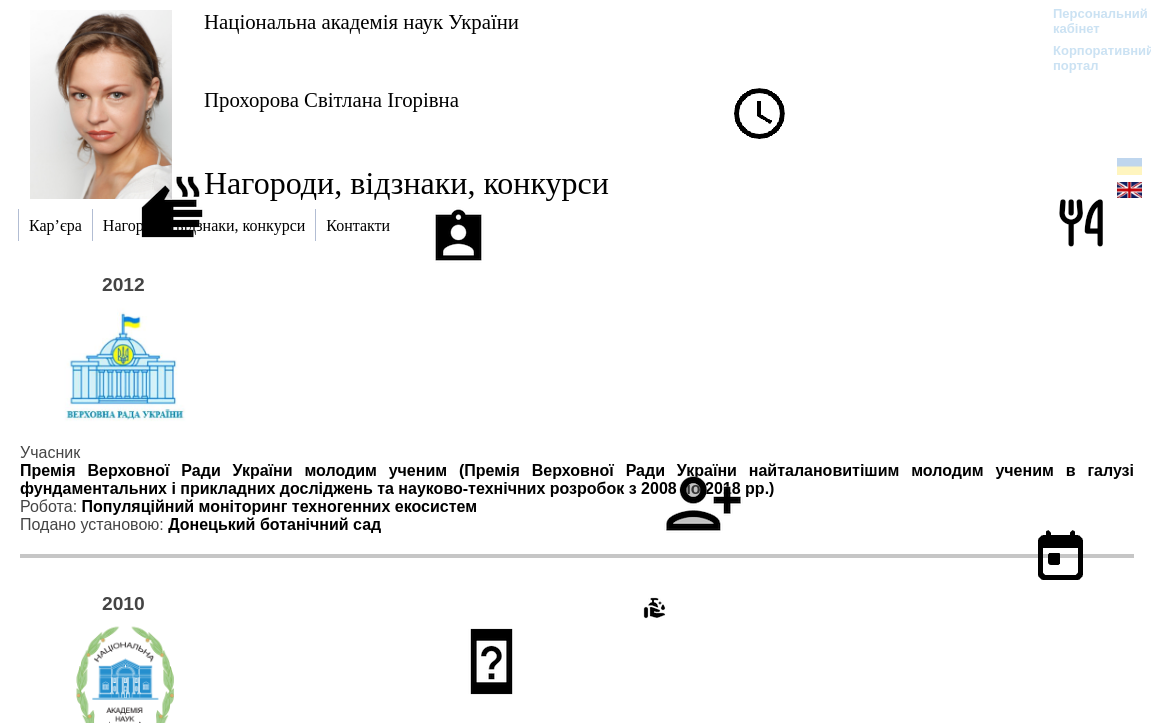 The height and width of the screenshot is (723, 1151). I want to click on view user profile or account details, so click(458, 237).